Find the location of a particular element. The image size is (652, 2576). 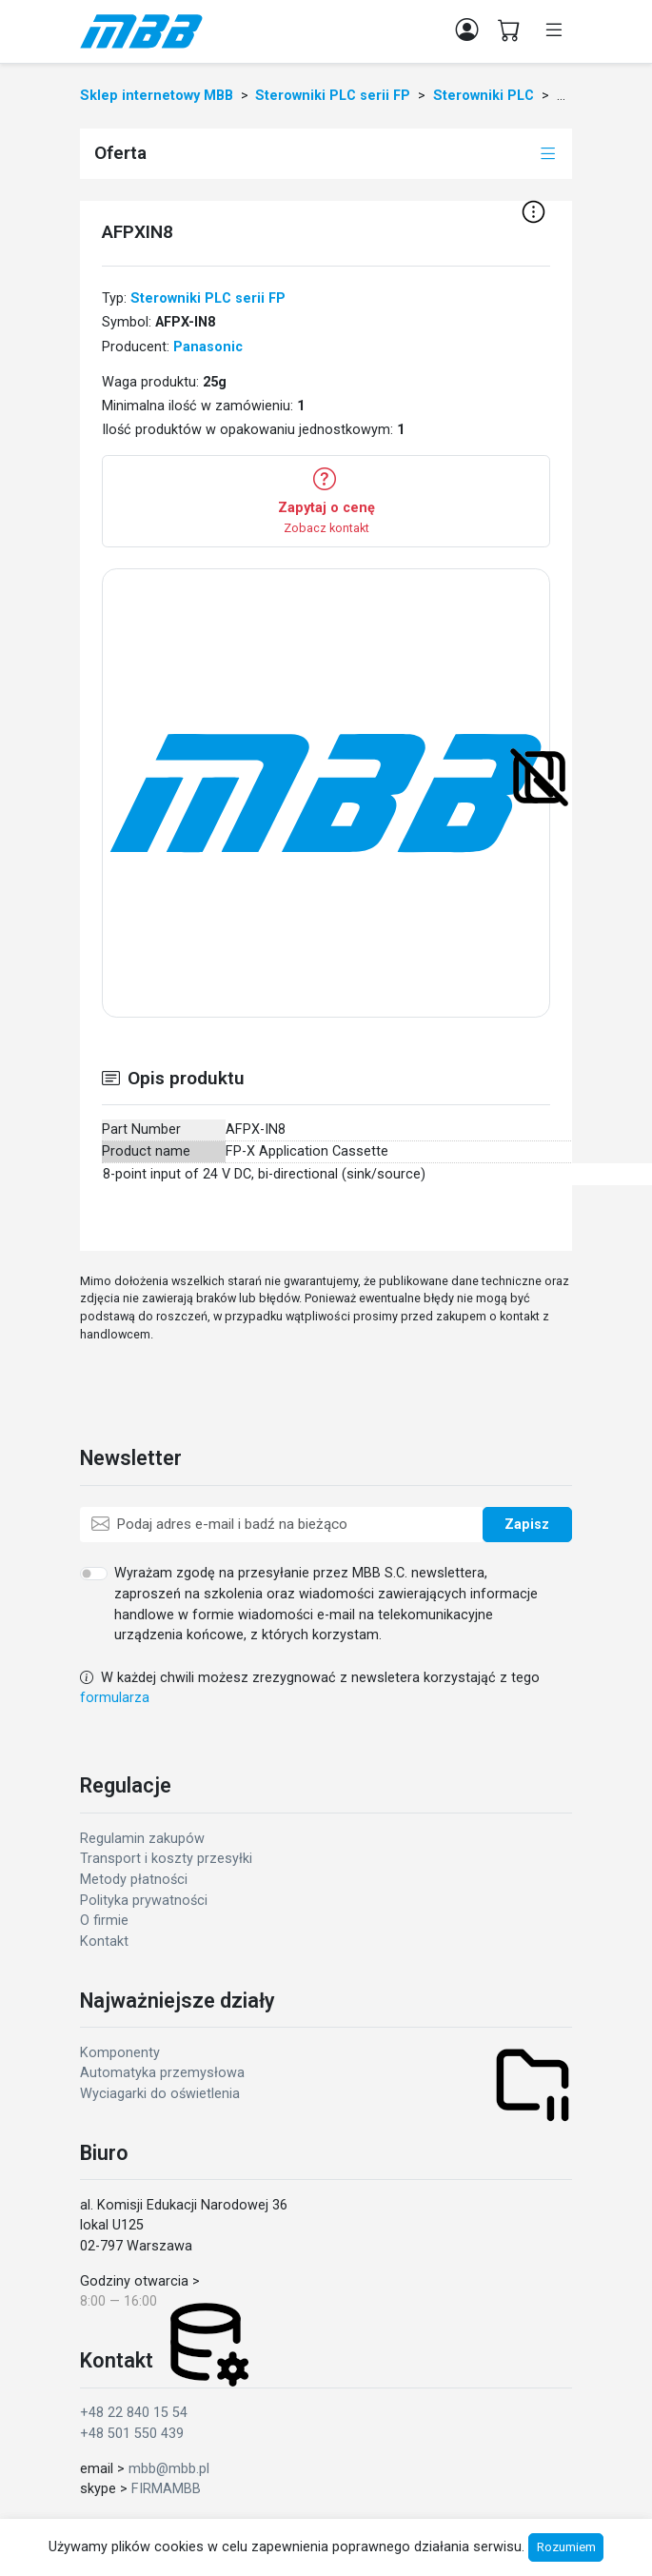

nfc is currently disabled is located at coordinates (539, 777).